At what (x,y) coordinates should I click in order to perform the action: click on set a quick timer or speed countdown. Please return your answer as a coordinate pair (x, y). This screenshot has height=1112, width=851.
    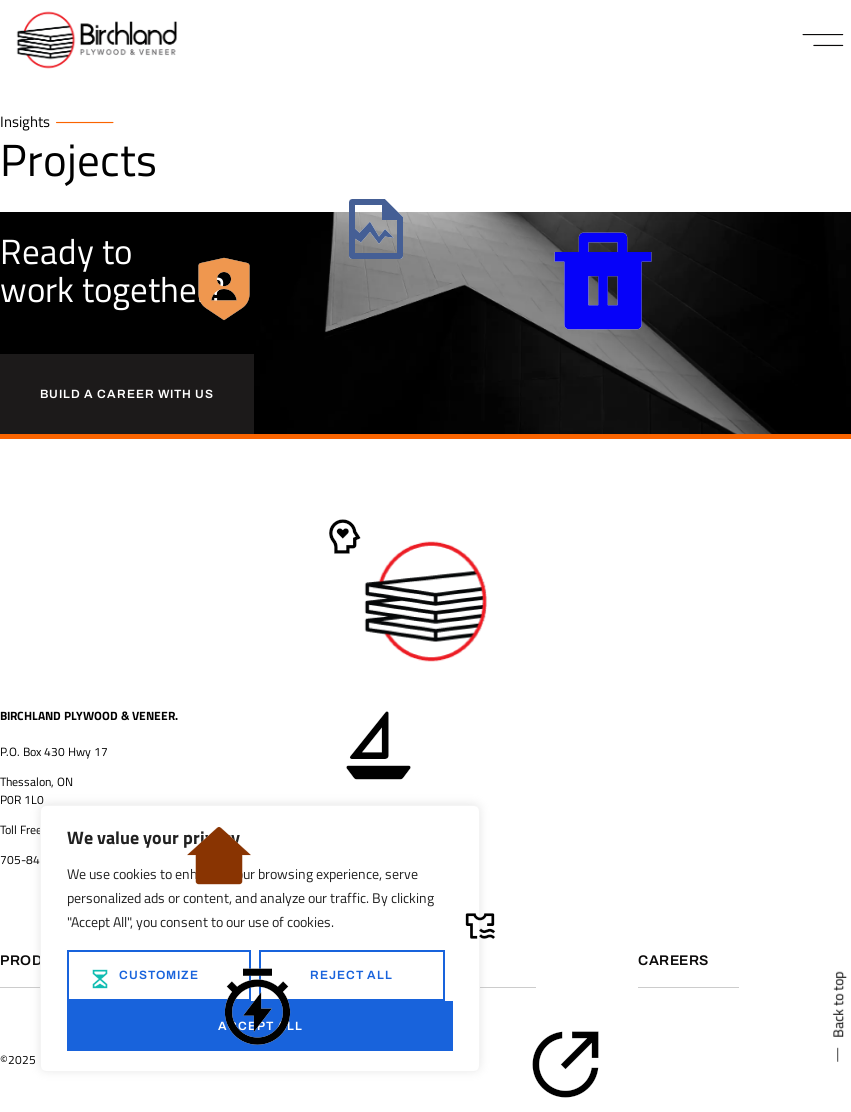
    Looking at the image, I should click on (257, 1008).